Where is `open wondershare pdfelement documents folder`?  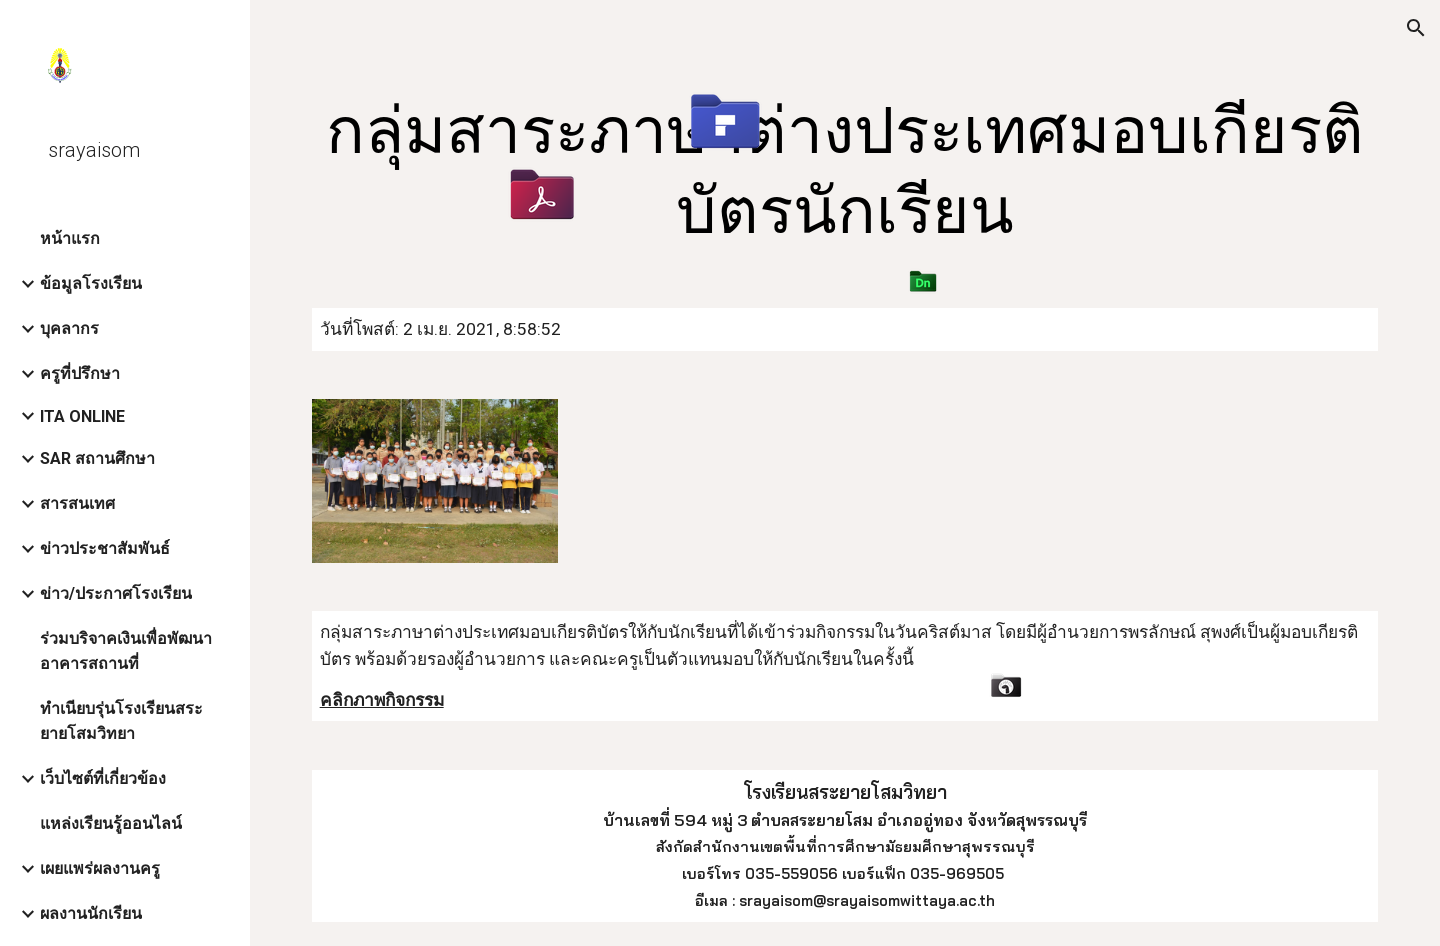
open wondershare pdfelement documents folder is located at coordinates (725, 123).